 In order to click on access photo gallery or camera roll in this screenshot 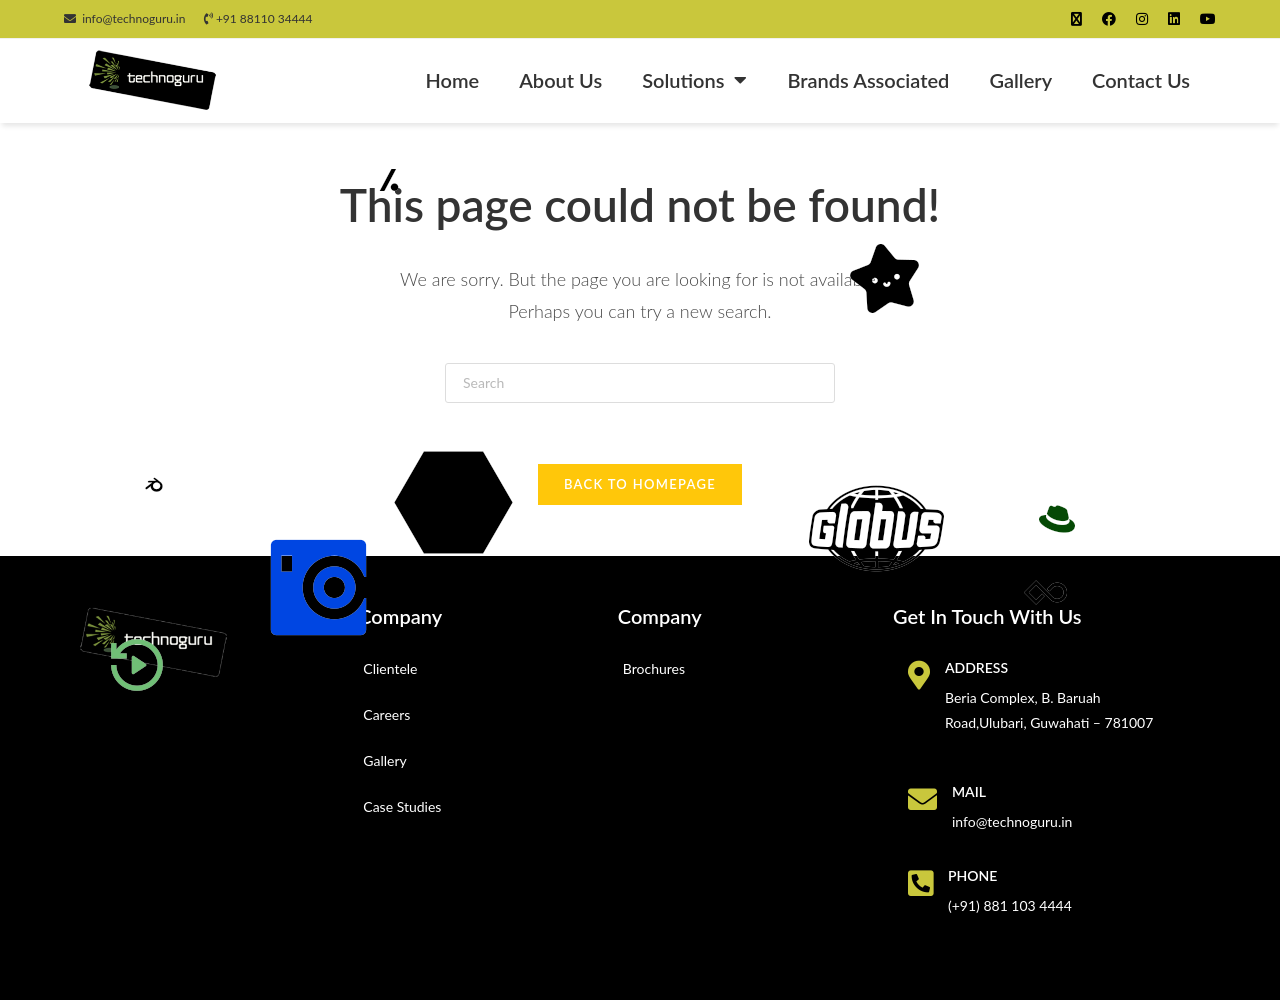, I will do `click(318, 587)`.